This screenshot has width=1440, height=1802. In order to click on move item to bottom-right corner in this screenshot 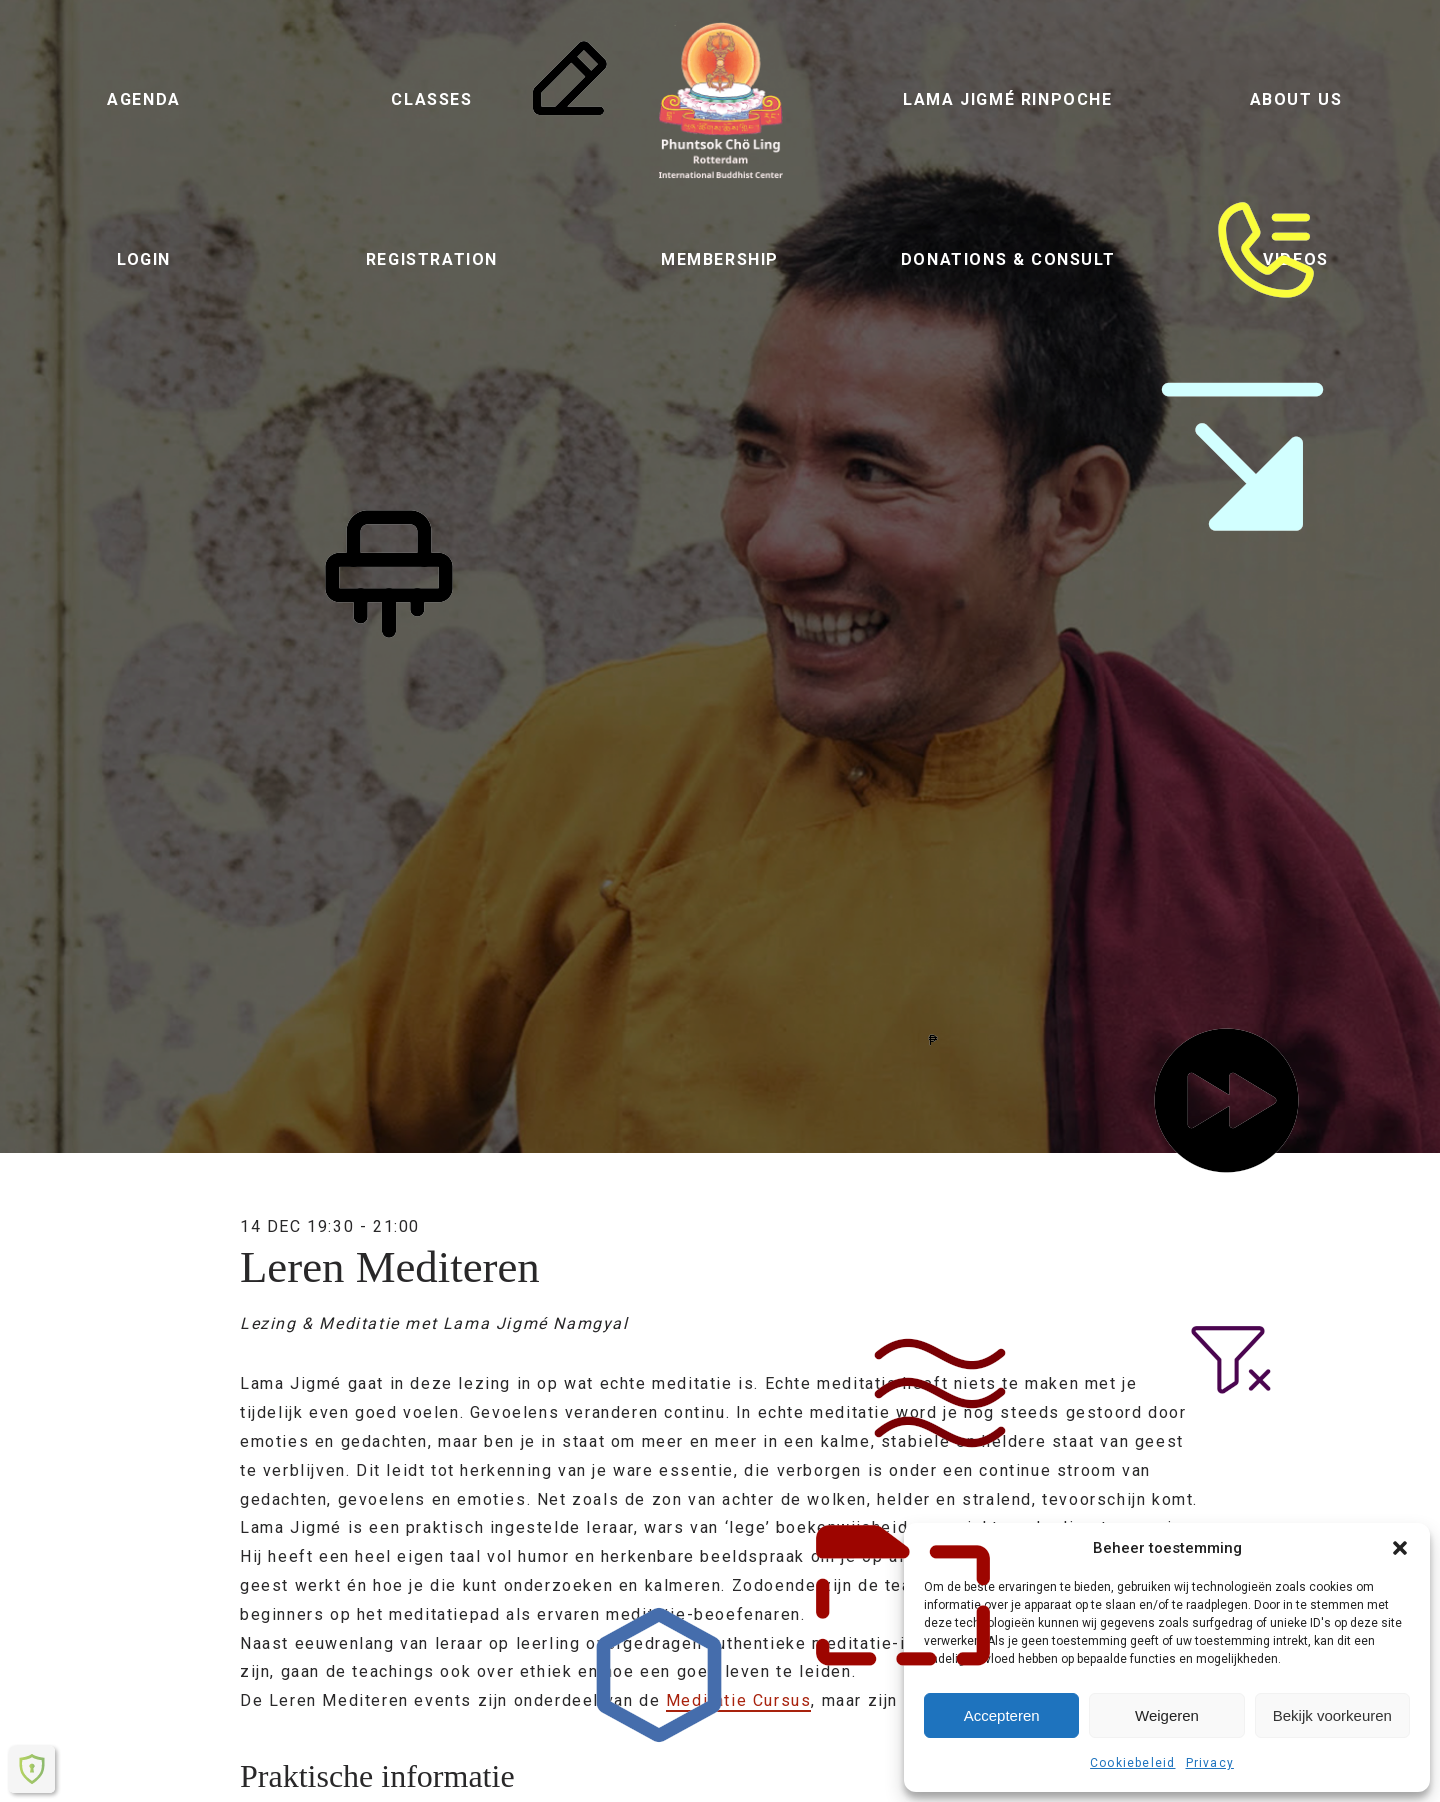, I will do `click(1242, 463)`.